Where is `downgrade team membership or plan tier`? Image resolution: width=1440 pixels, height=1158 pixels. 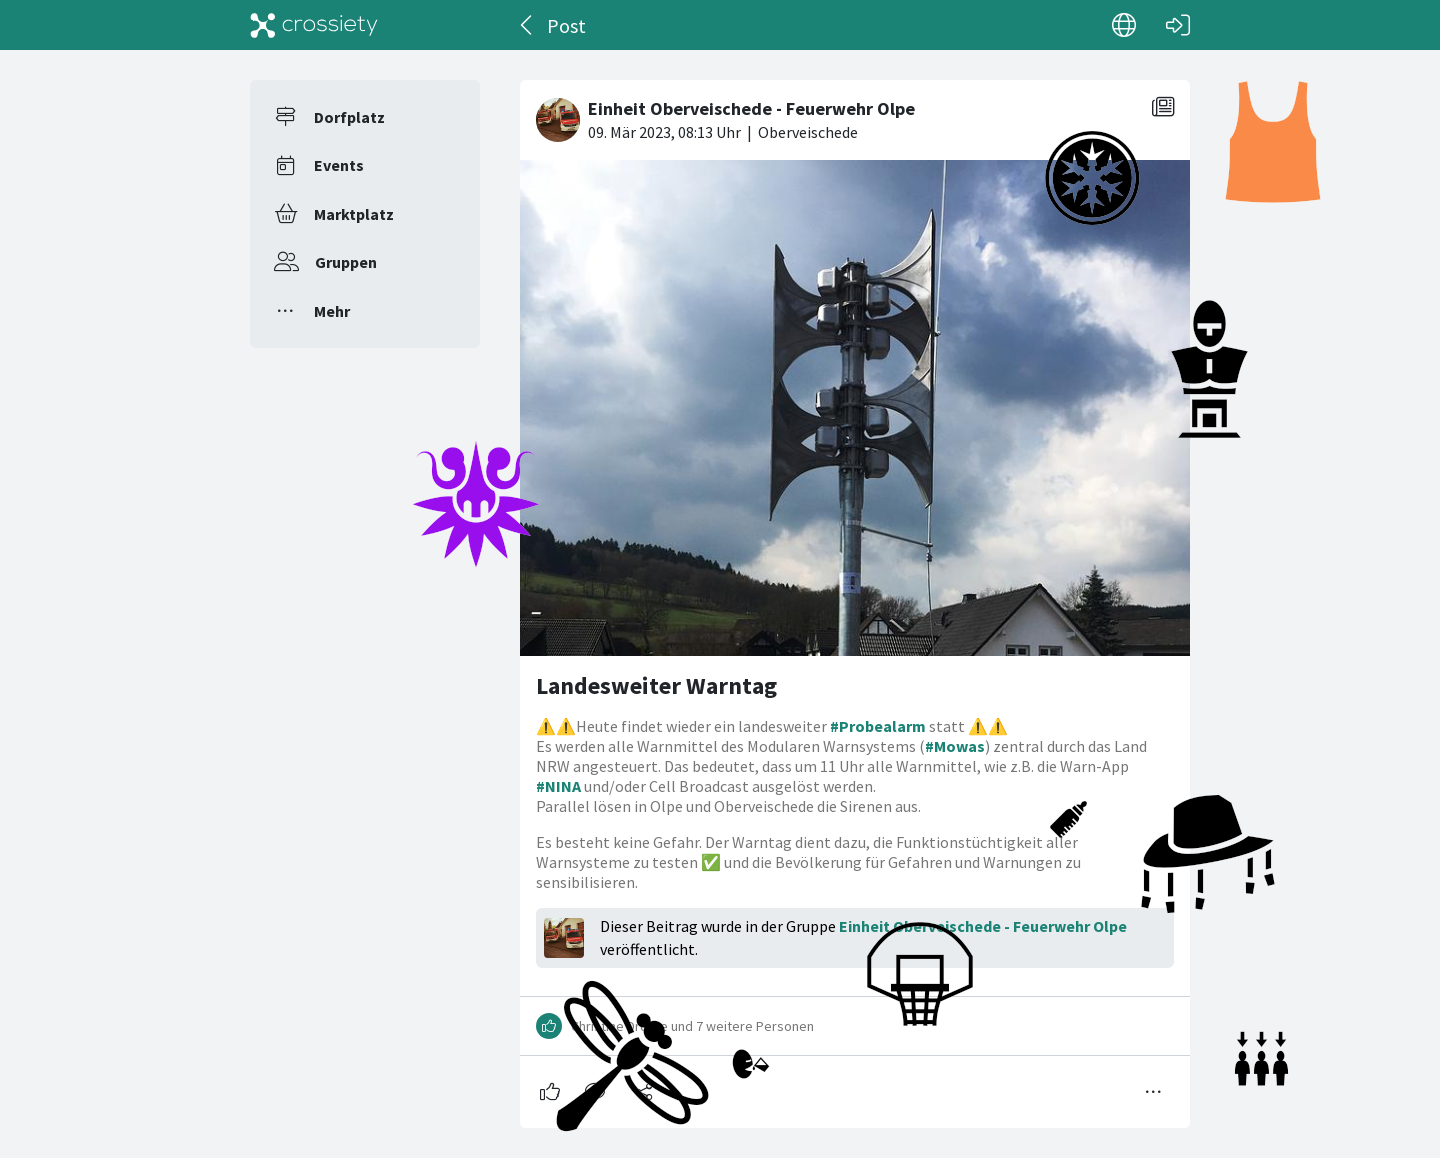 downgrade team membership or plan tier is located at coordinates (1261, 1058).